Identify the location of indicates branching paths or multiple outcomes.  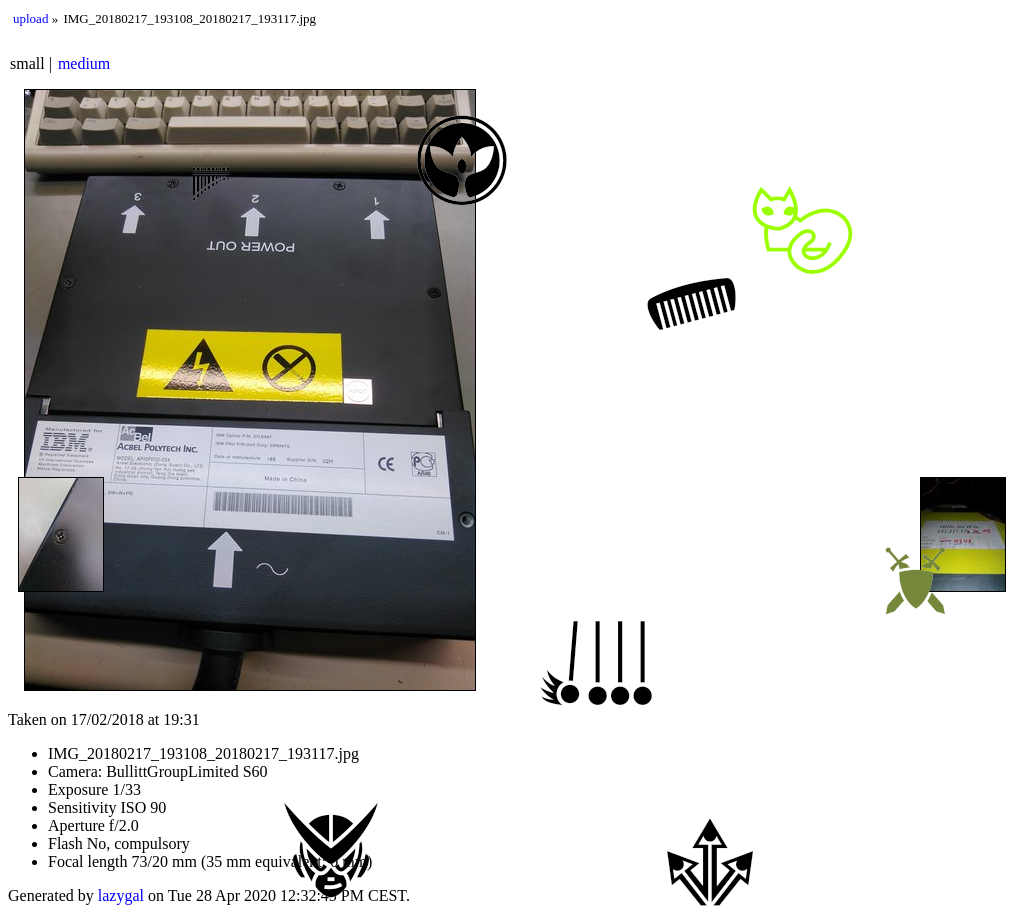
(709, 862).